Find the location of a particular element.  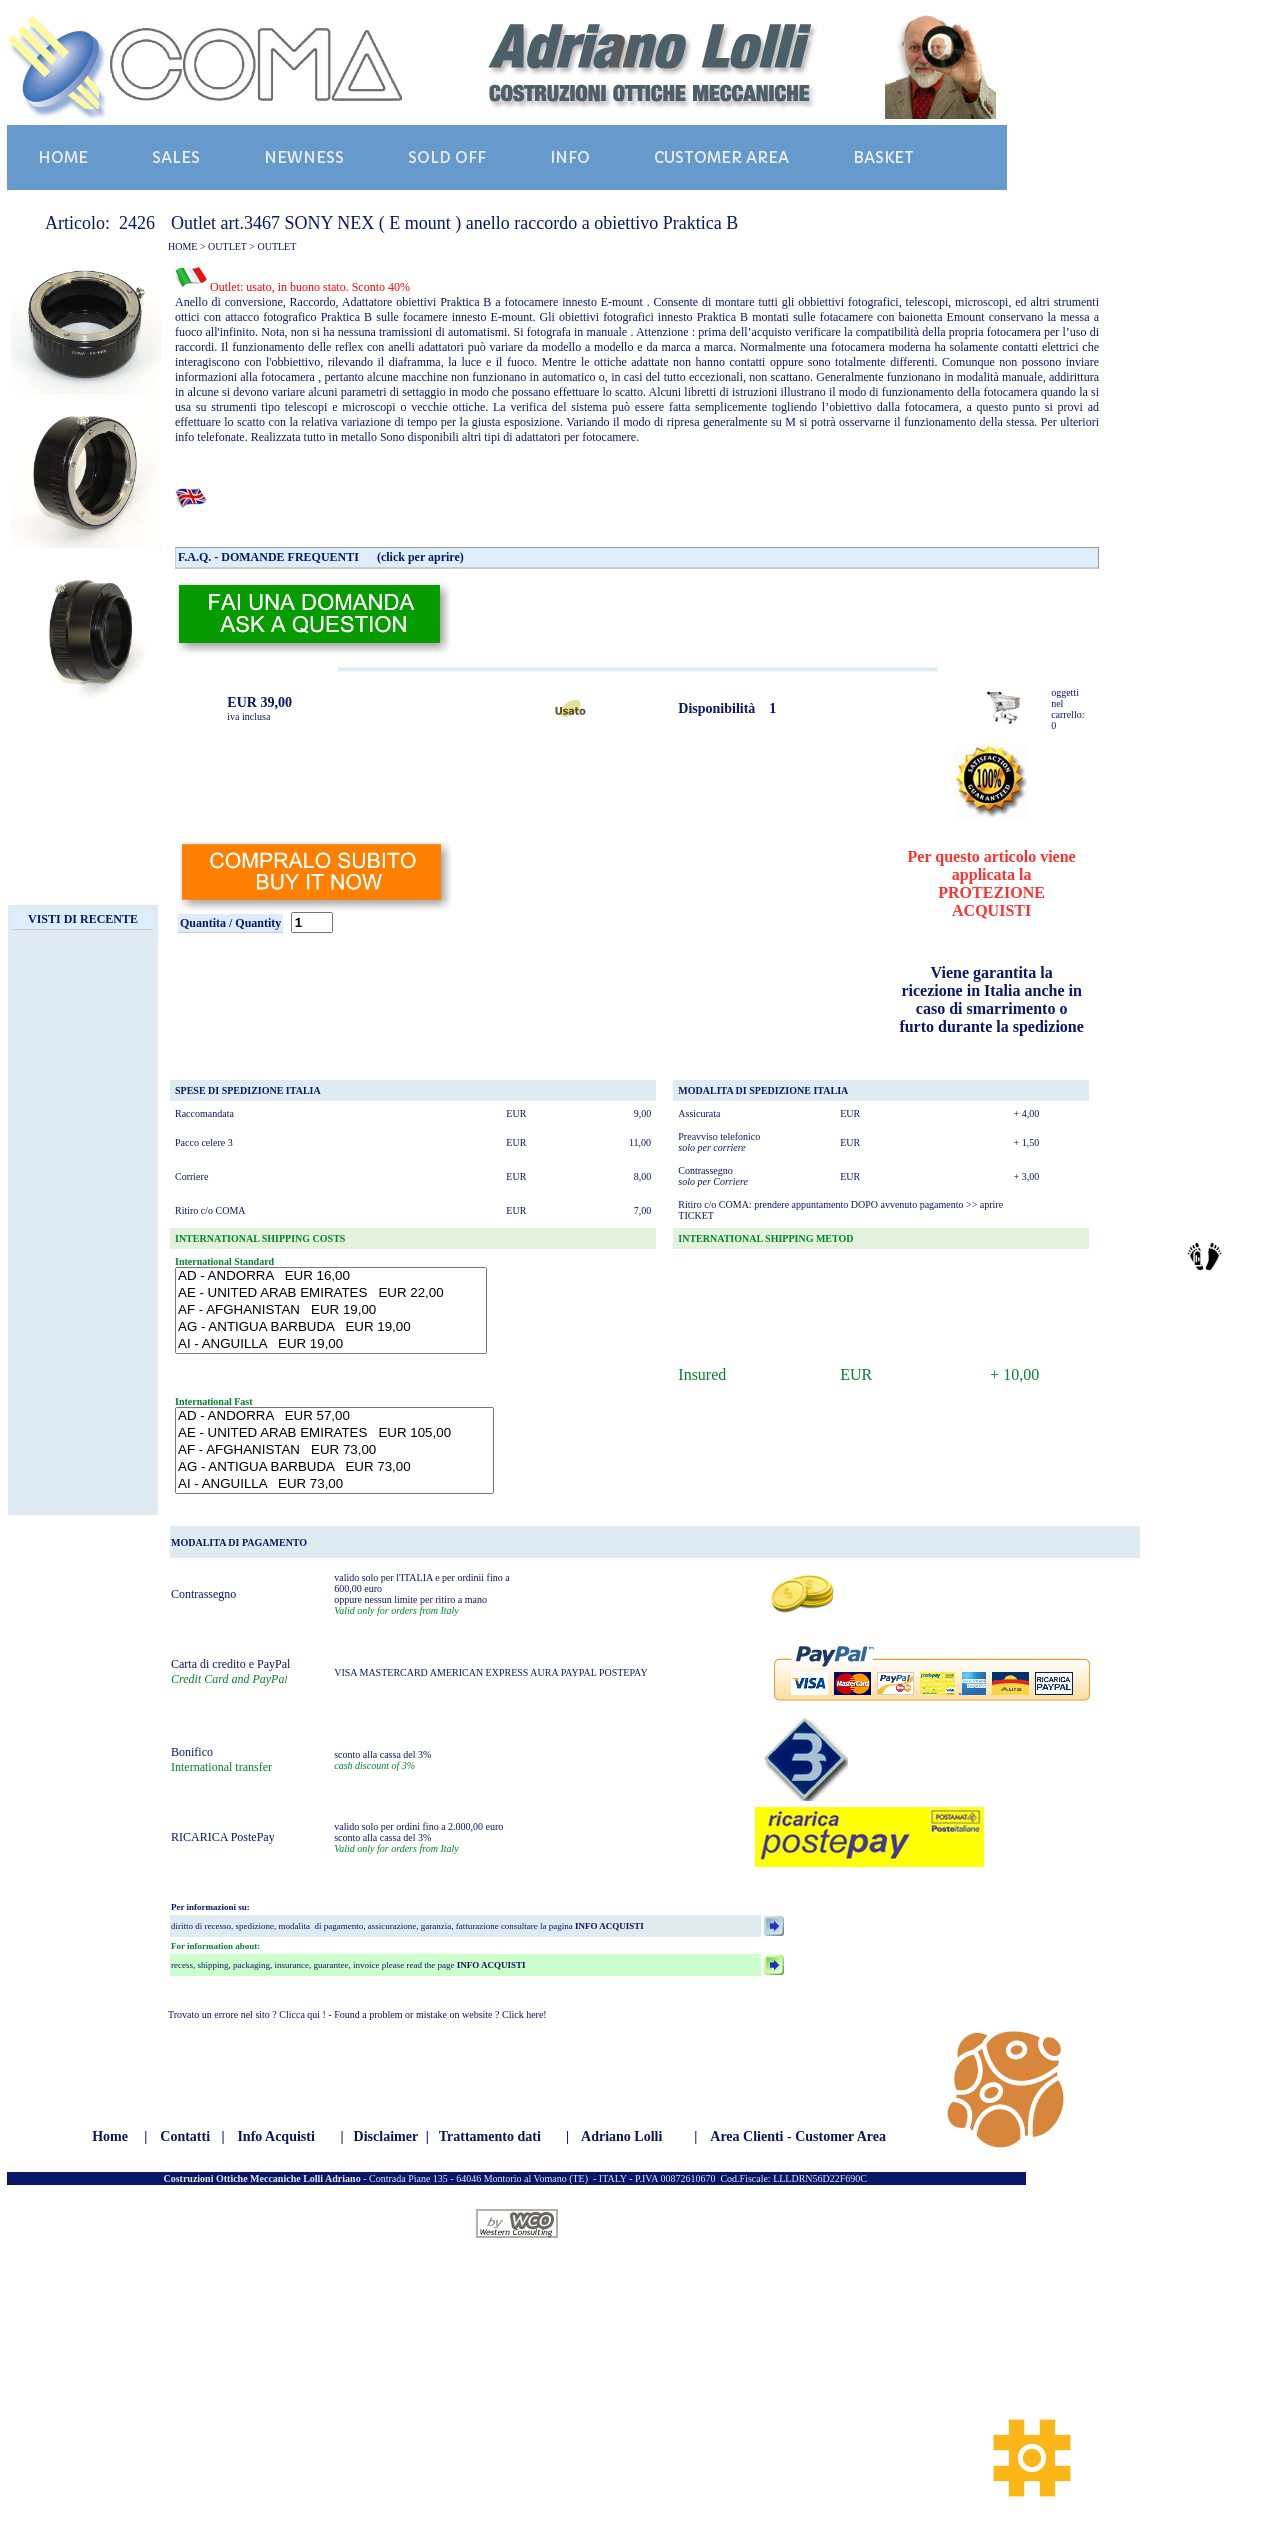

indicates deceased character or death state is located at coordinates (1204, 1256).